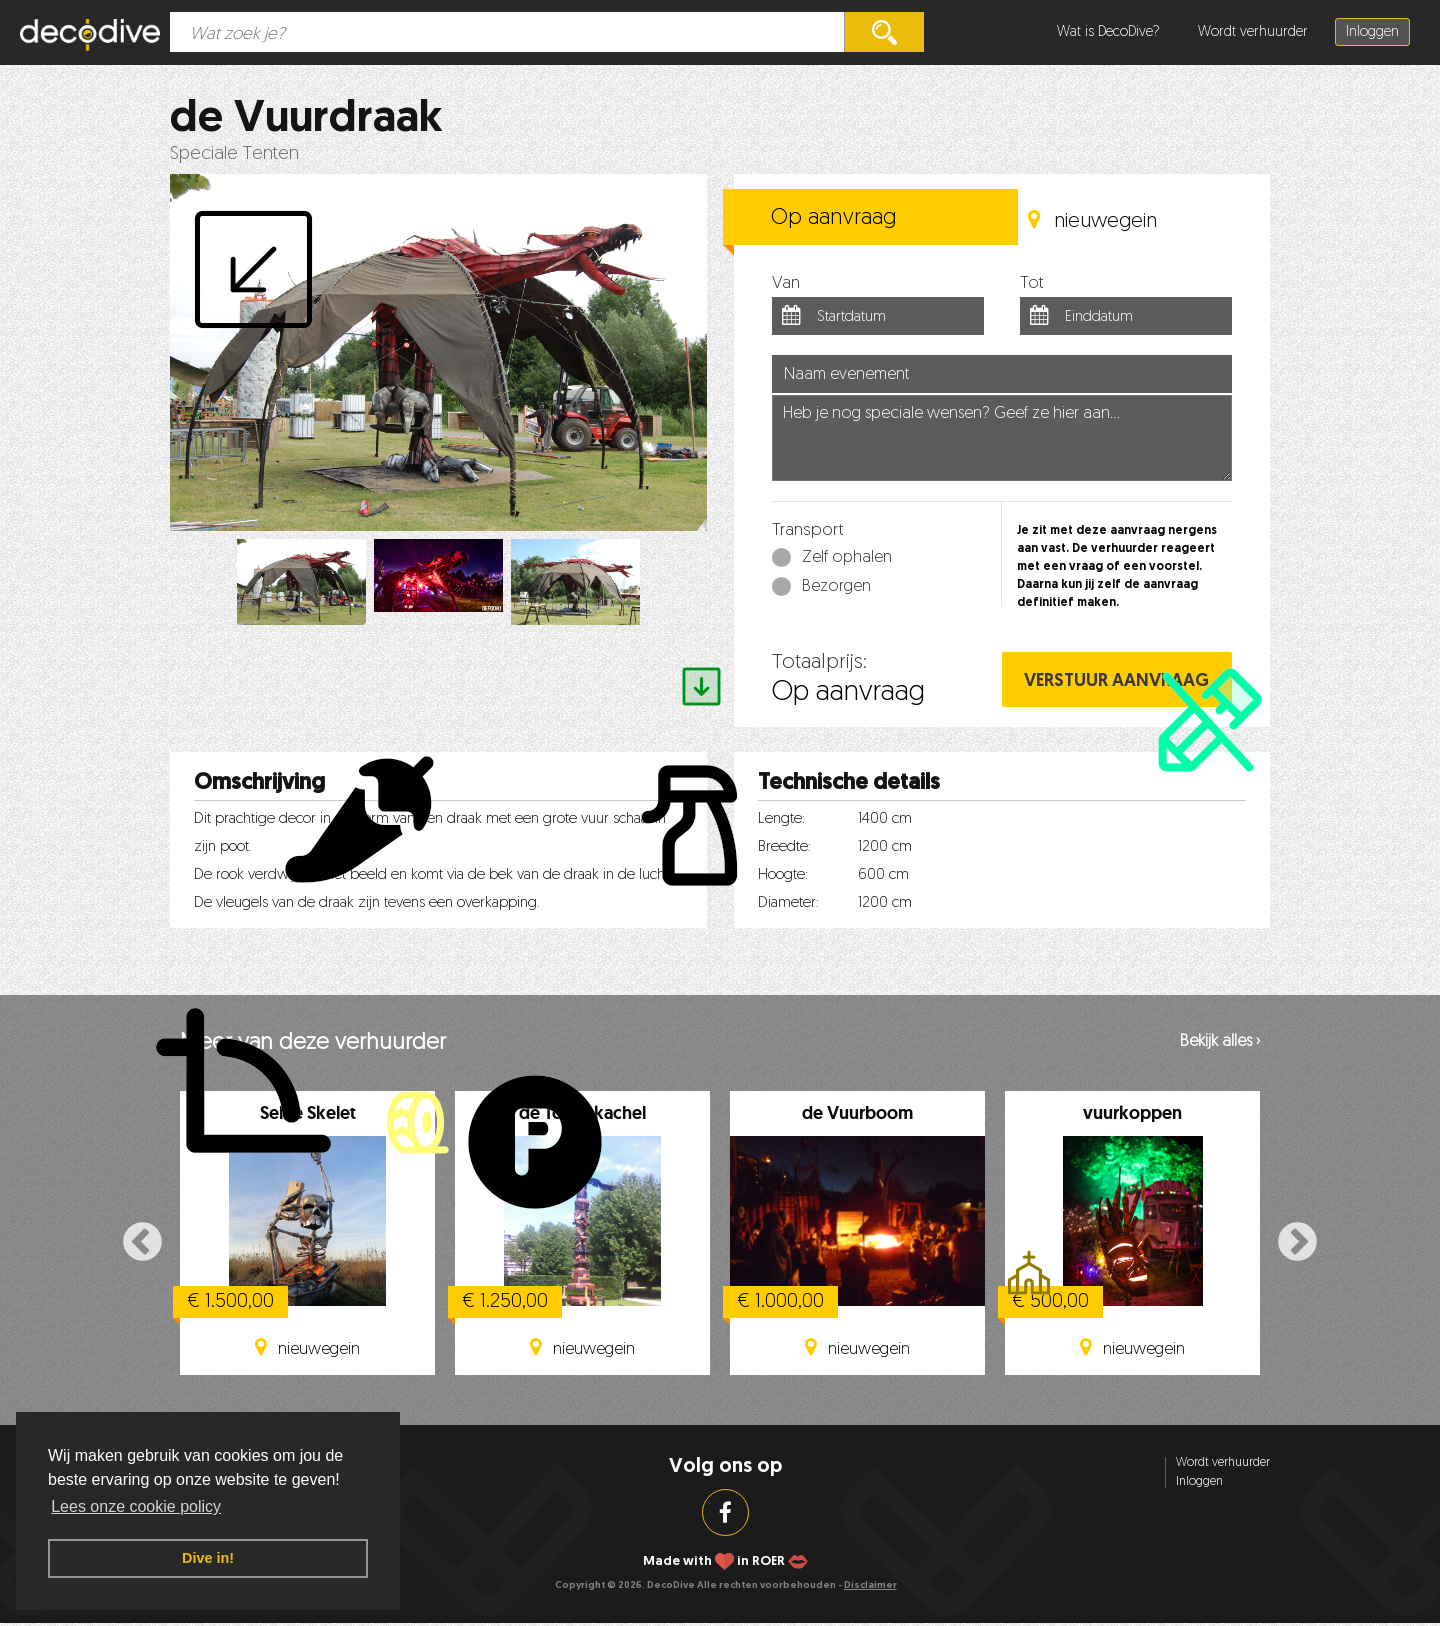 Image resolution: width=1440 pixels, height=1626 pixels. Describe the element at coordinates (1208, 722) in the screenshot. I see `editing is disabled or unavailable` at that location.